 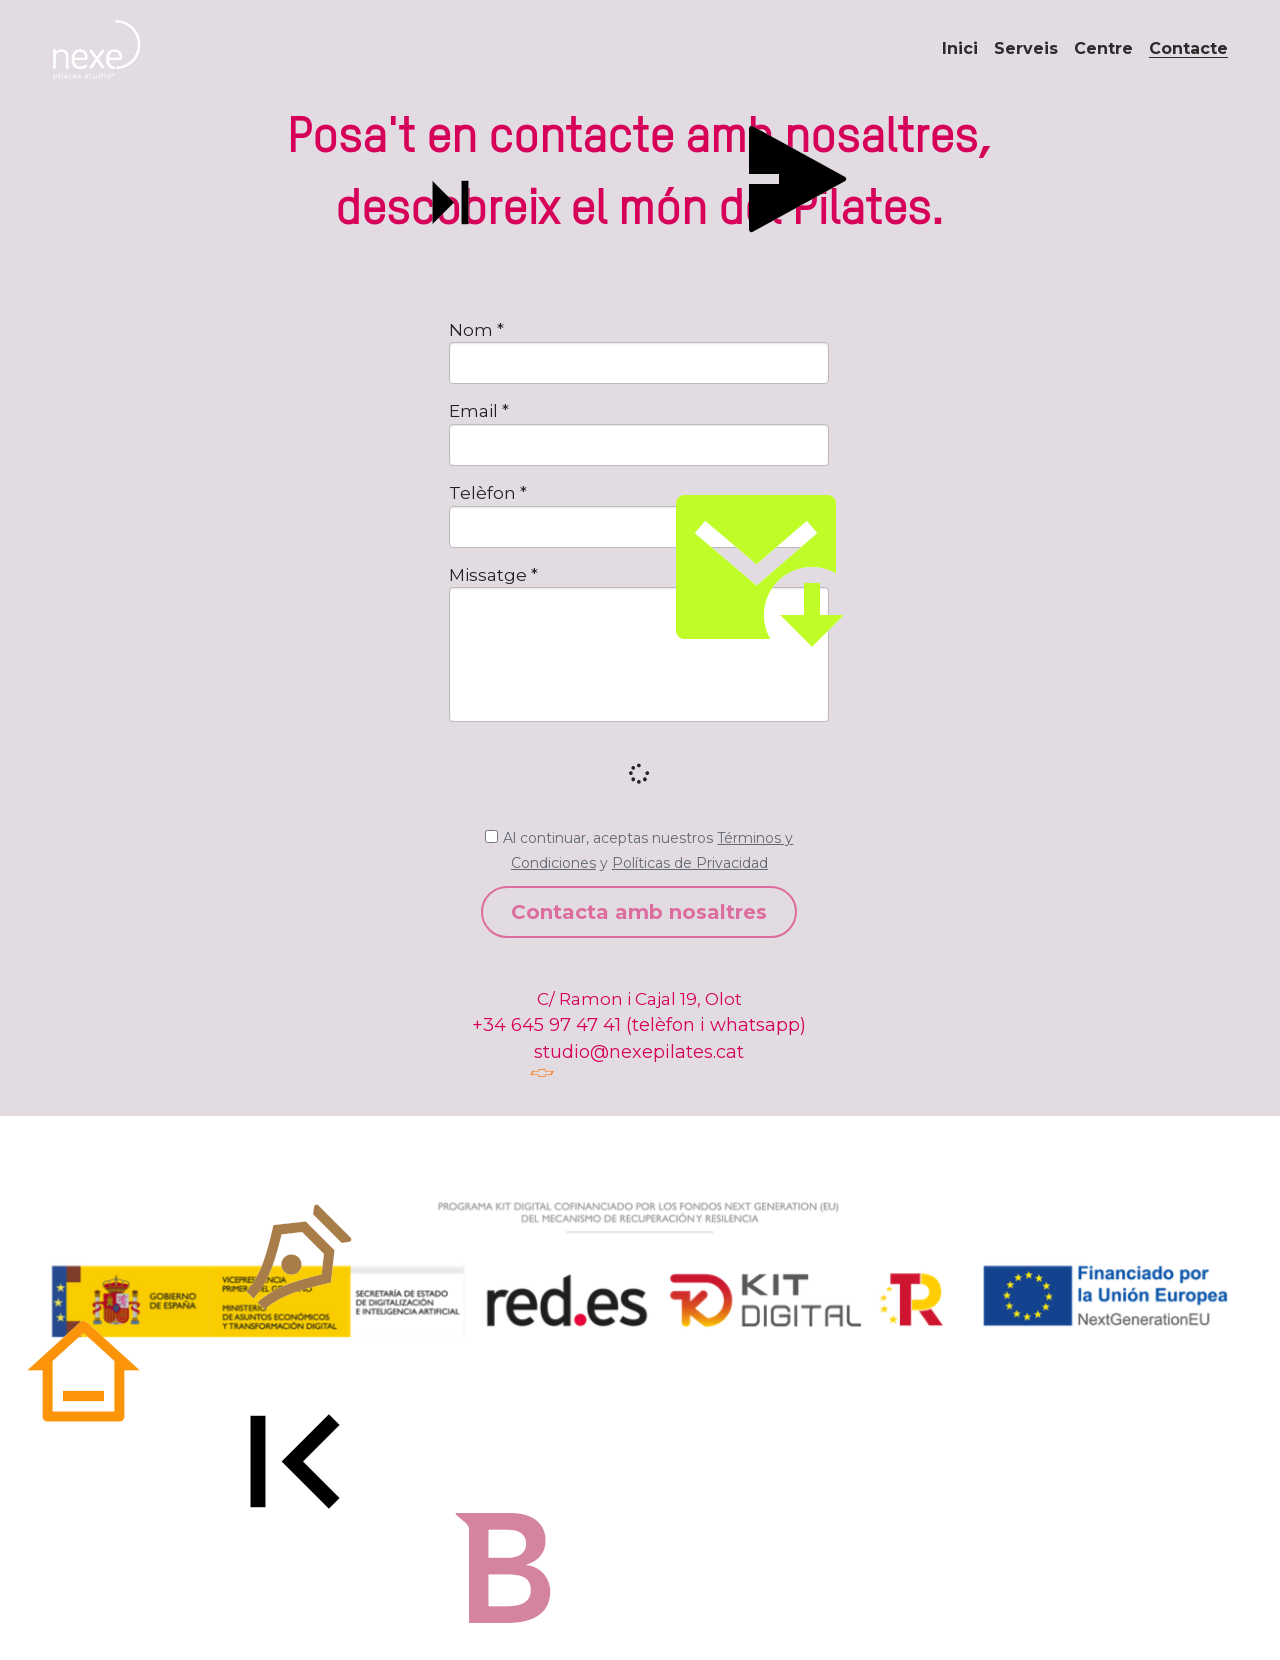 What do you see at coordinates (450, 202) in the screenshot?
I see `skip to the next track or item` at bounding box center [450, 202].